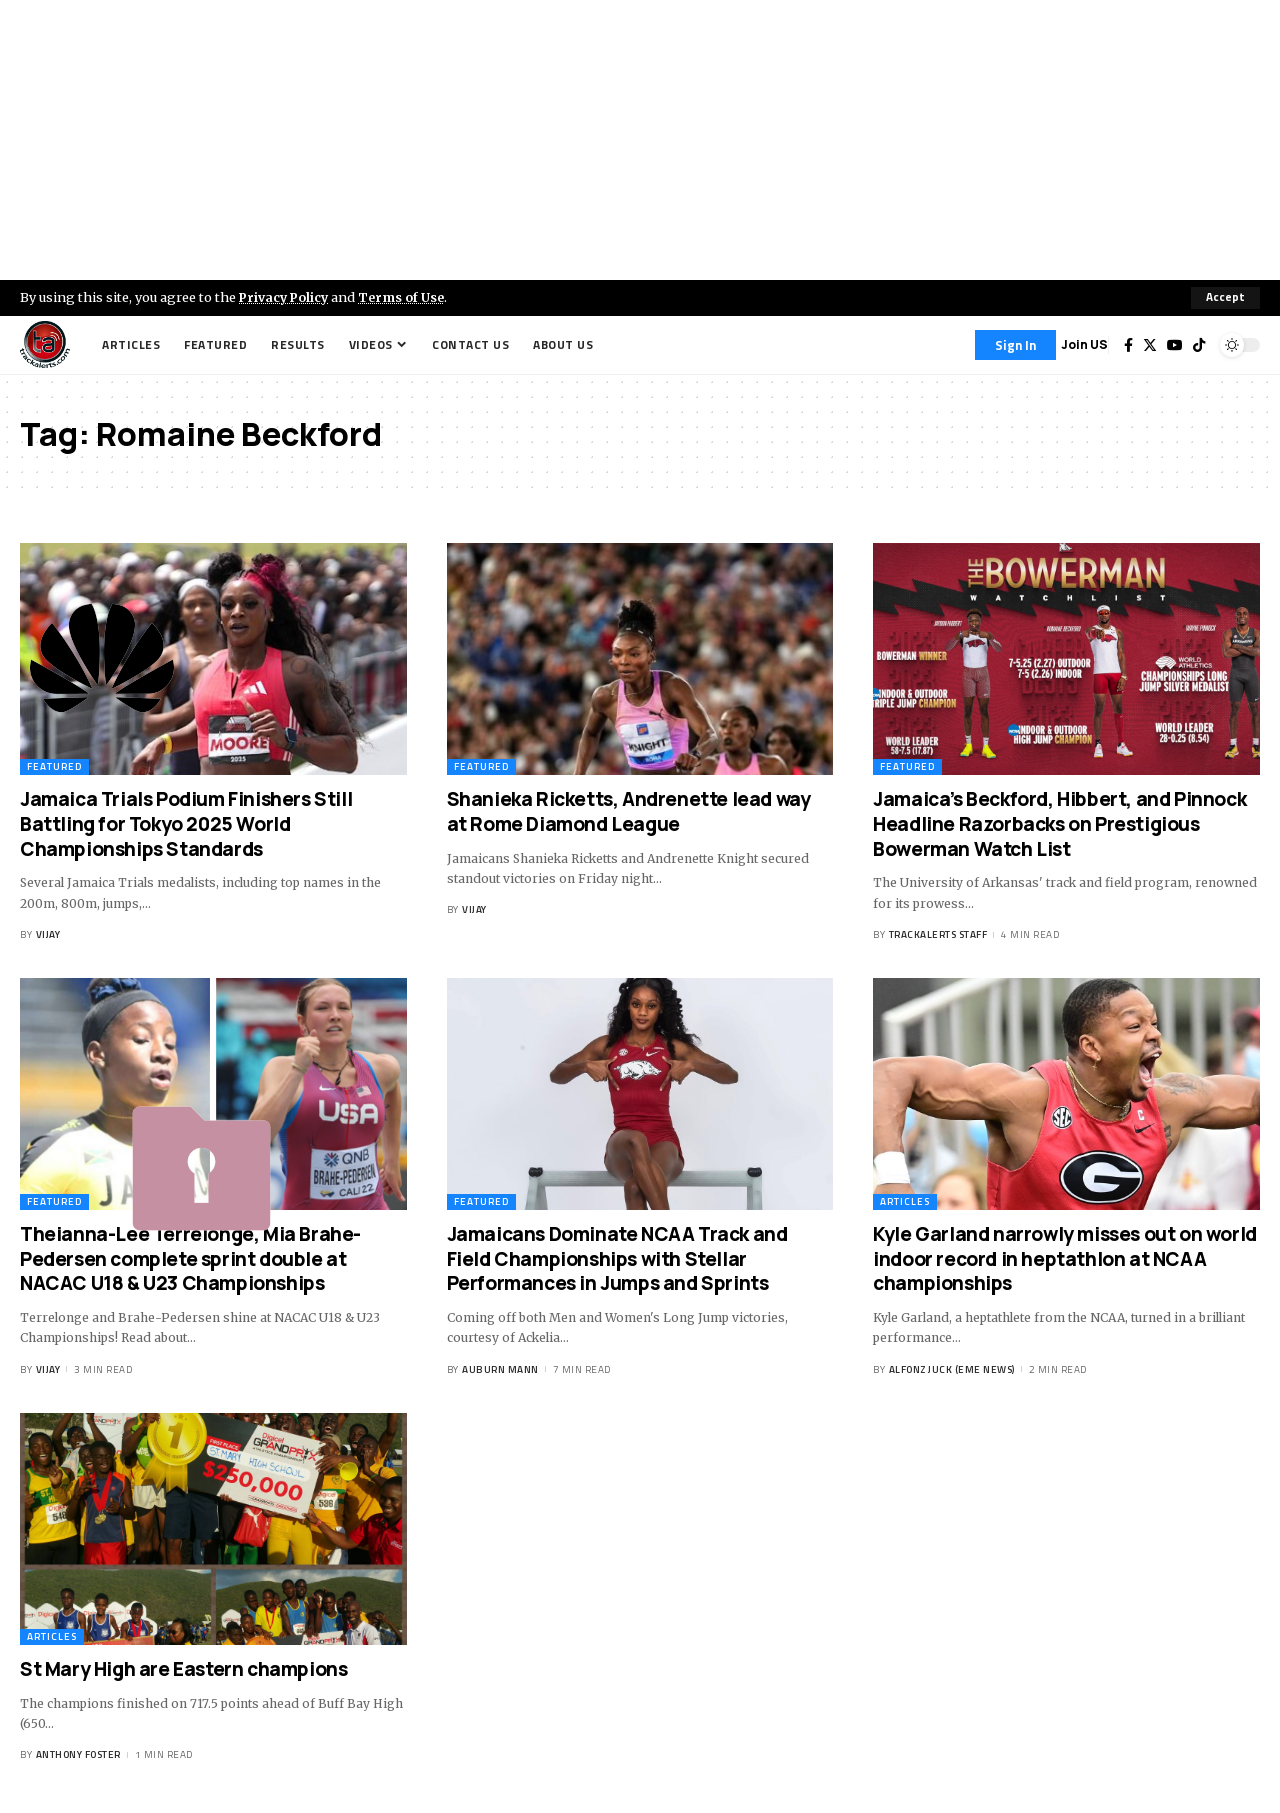  Describe the element at coordinates (102, 658) in the screenshot. I see `Huawei brand logo` at that location.